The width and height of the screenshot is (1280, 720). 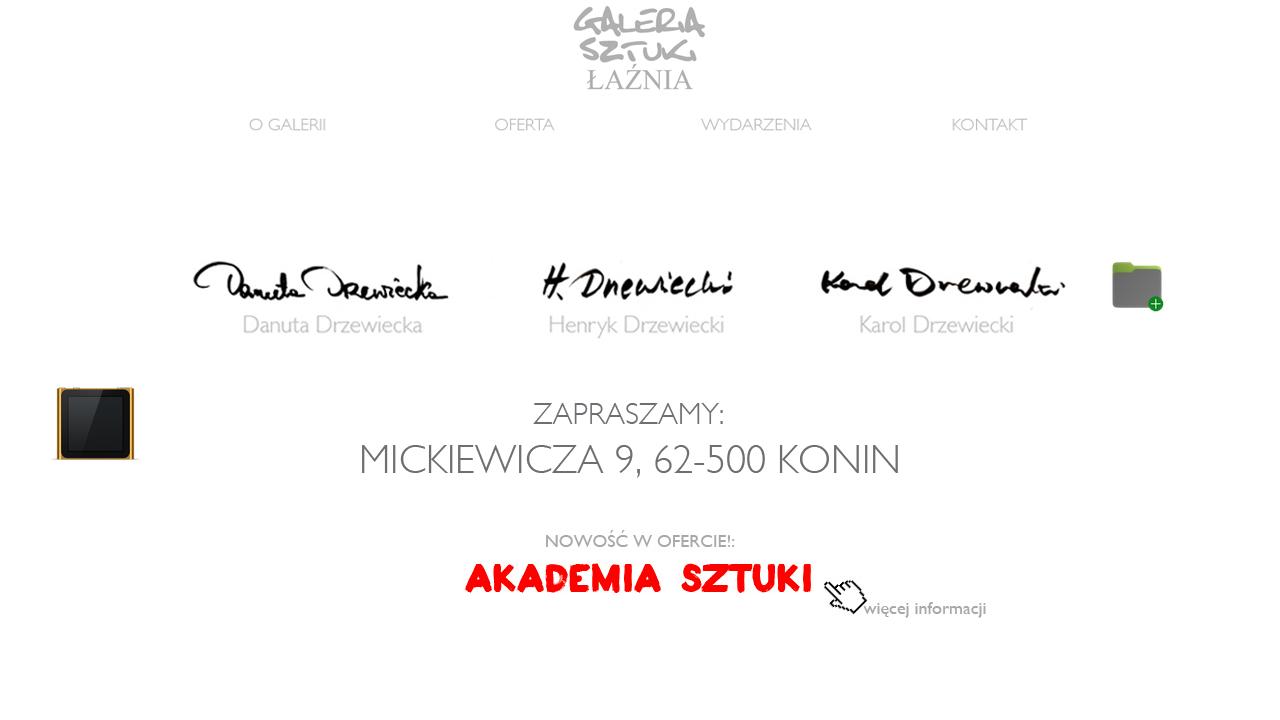 I want to click on iPod nano device in orange, so click(x=95, y=423).